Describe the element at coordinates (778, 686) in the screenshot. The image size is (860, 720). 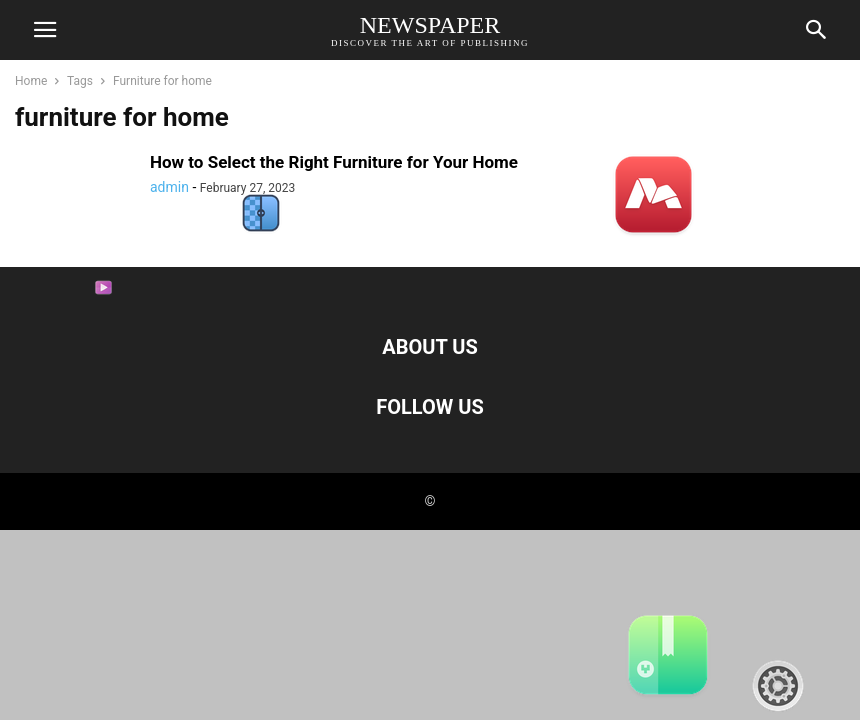
I see `open system settings` at that location.